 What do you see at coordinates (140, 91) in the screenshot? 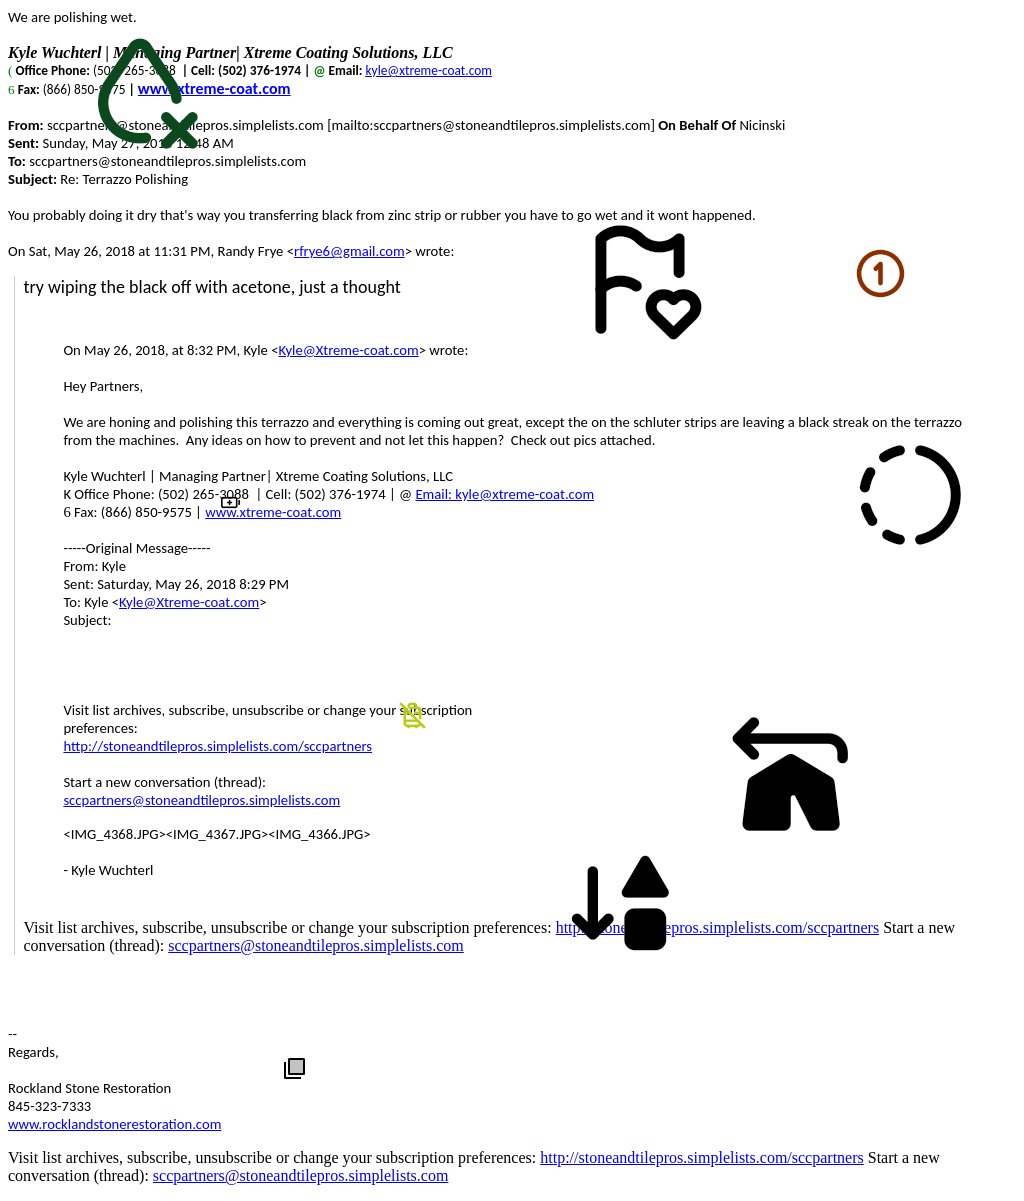
I see `disable water or liquid-related feature` at bounding box center [140, 91].